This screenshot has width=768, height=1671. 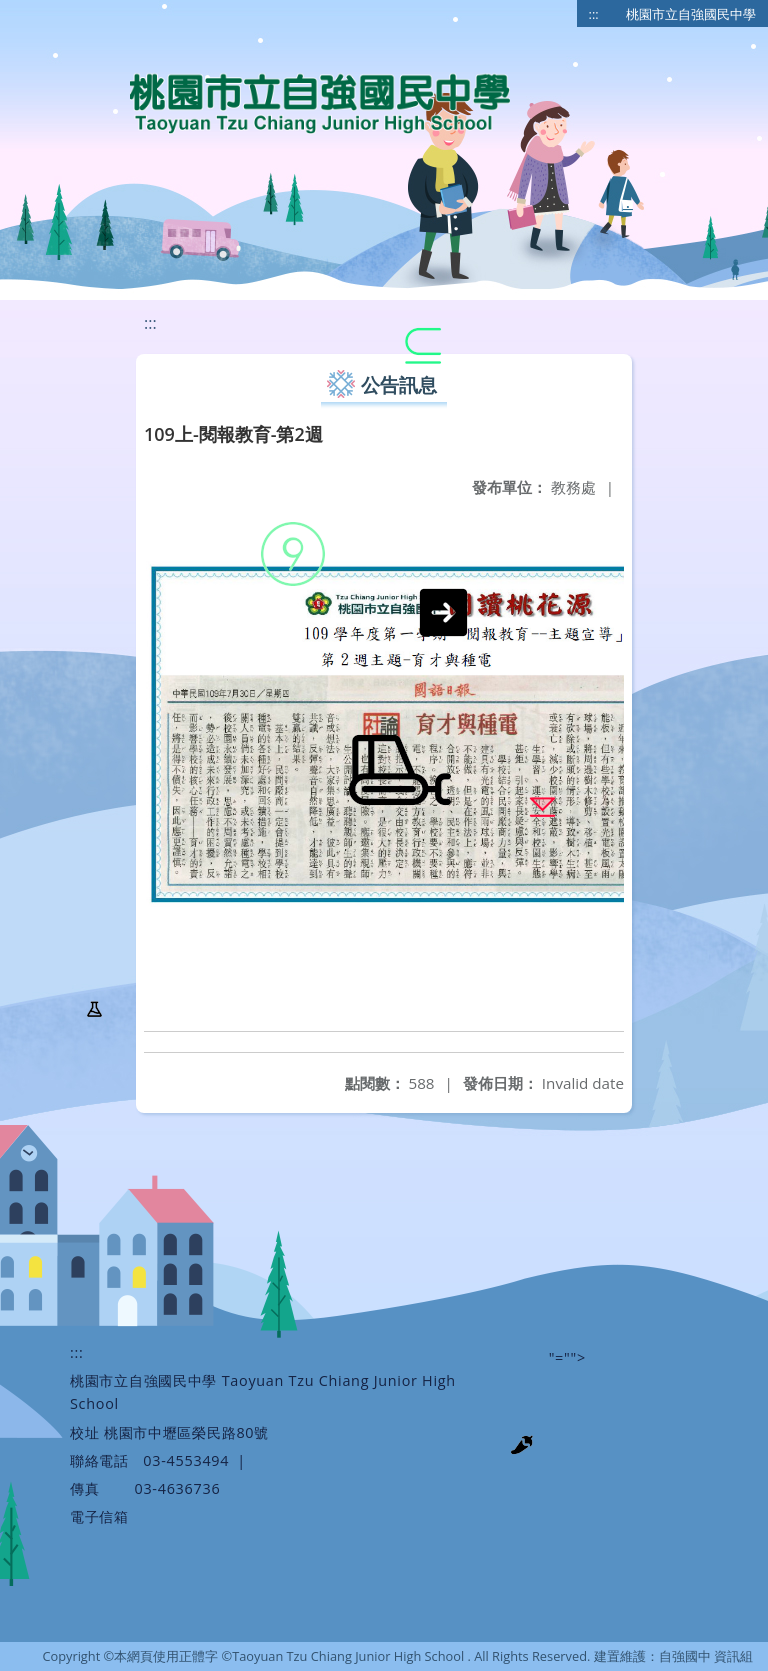 What do you see at coordinates (542, 806) in the screenshot?
I see `expand content below` at bounding box center [542, 806].